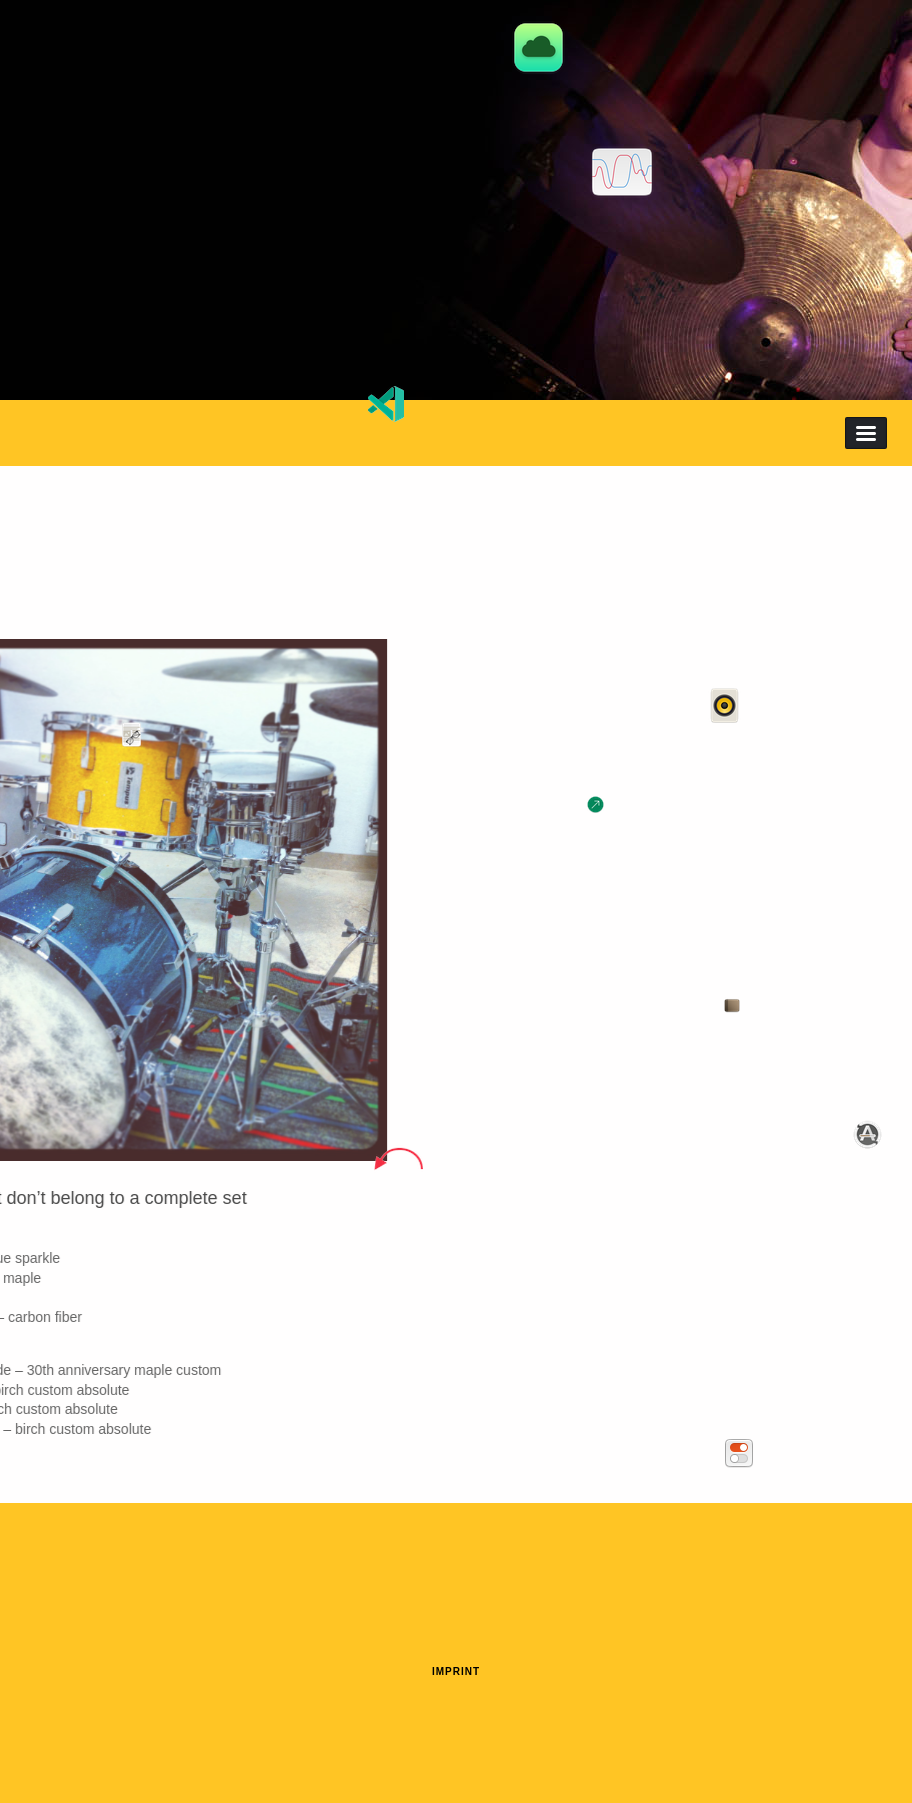 The height and width of the screenshot is (1803, 912). I want to click on access desktop folder or files, so click(732, 1005).